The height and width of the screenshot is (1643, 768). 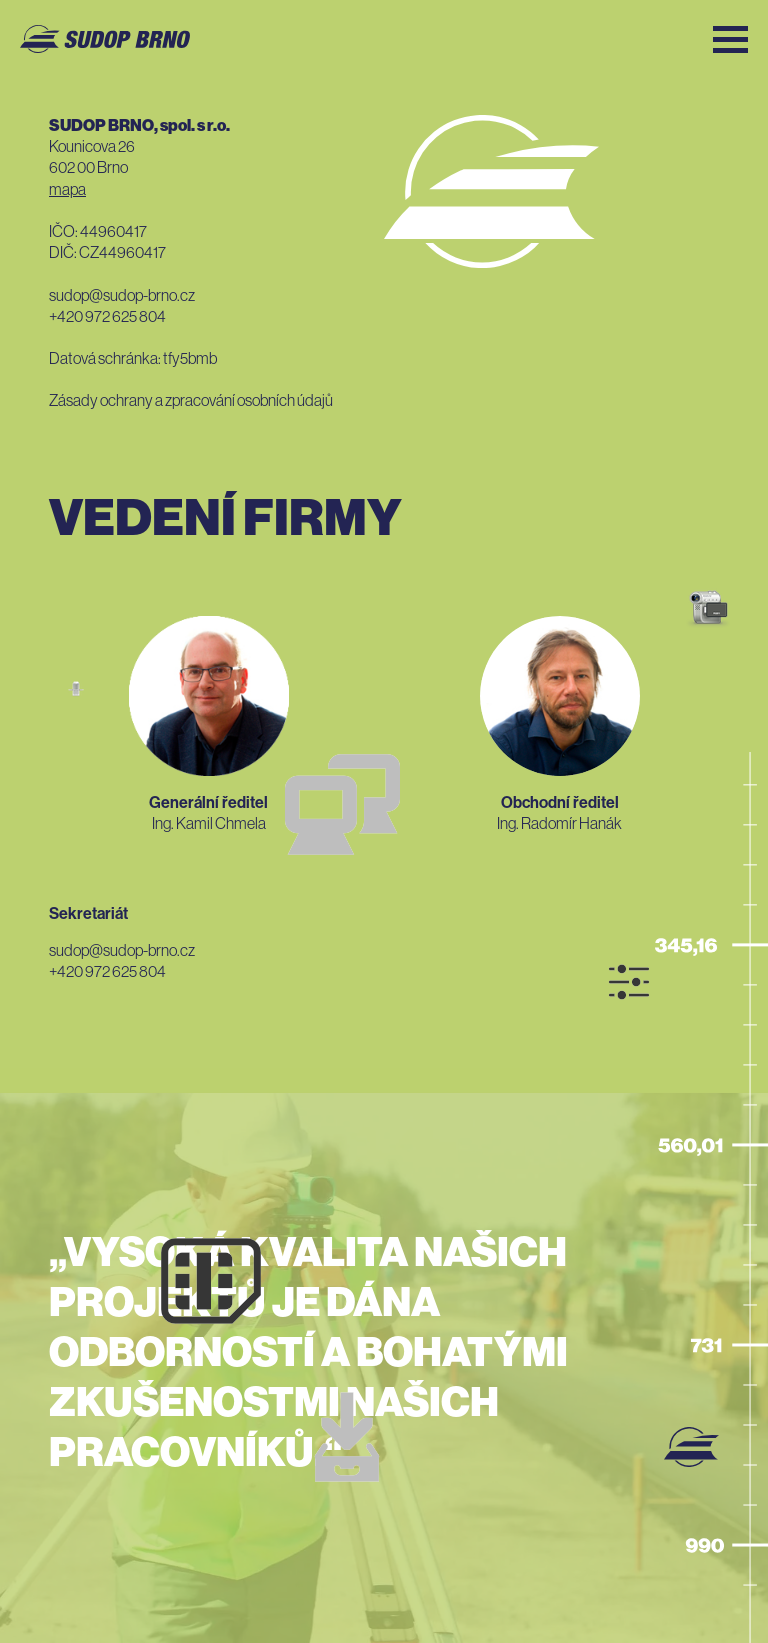 What do you see at coordinates (347, 1437) in the screenshot?
I see `save the current document` at bounding box center [347, 1437].